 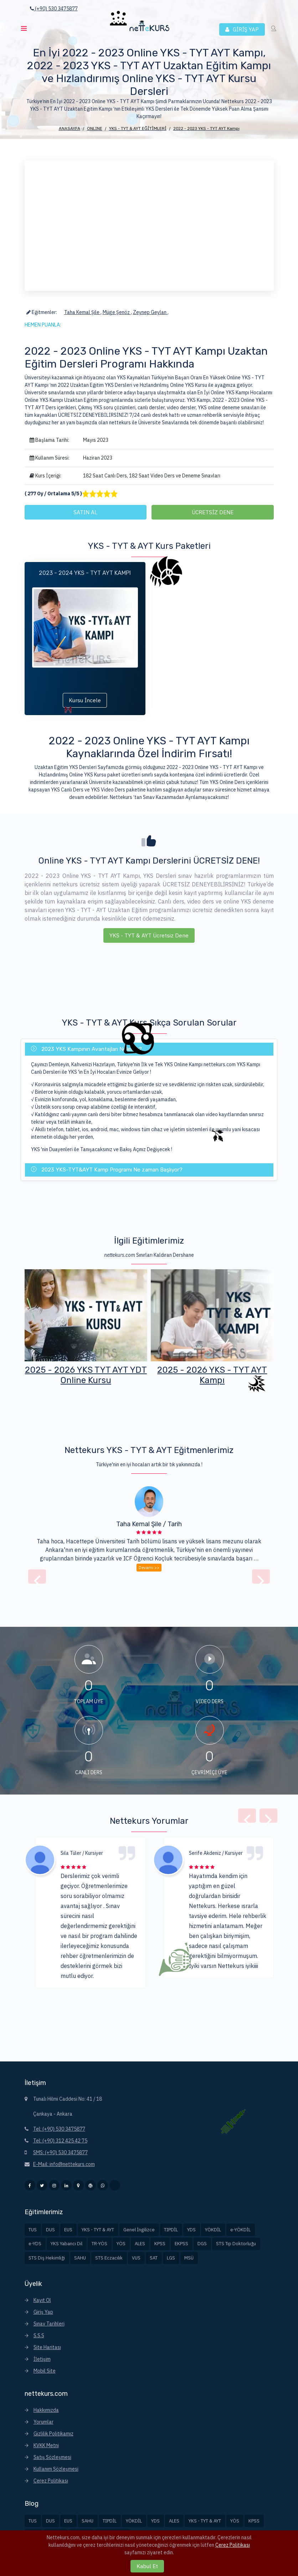 I want to click on view engine or vehicle diagnostics, so click(x=233, y=2121).